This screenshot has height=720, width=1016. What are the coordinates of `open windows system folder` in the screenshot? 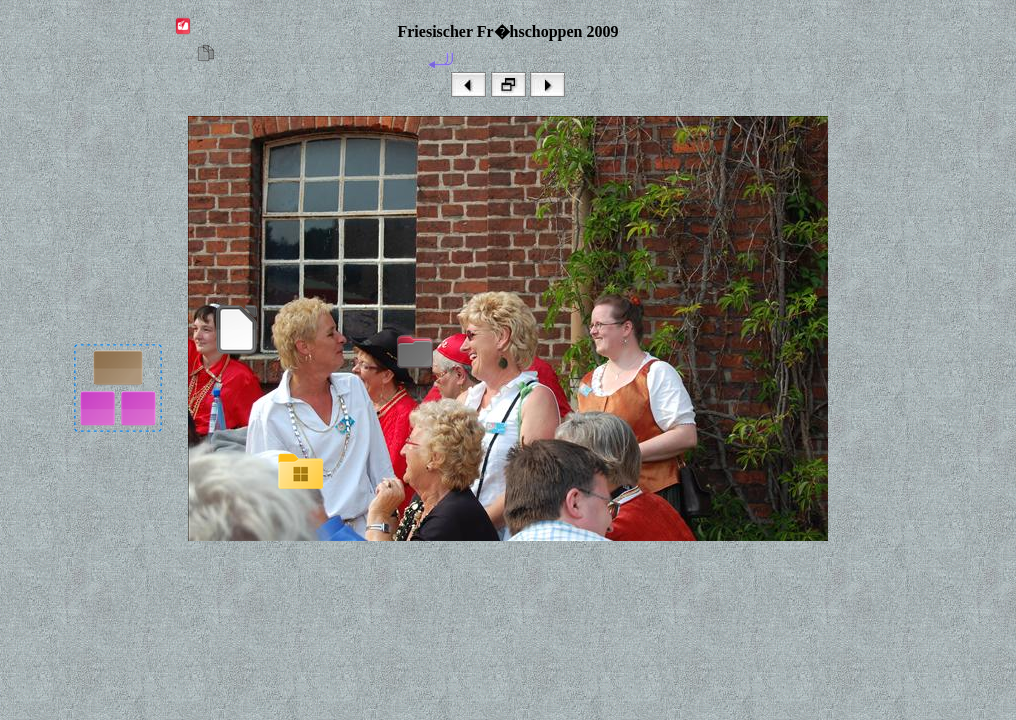 It's located at (300, 472).